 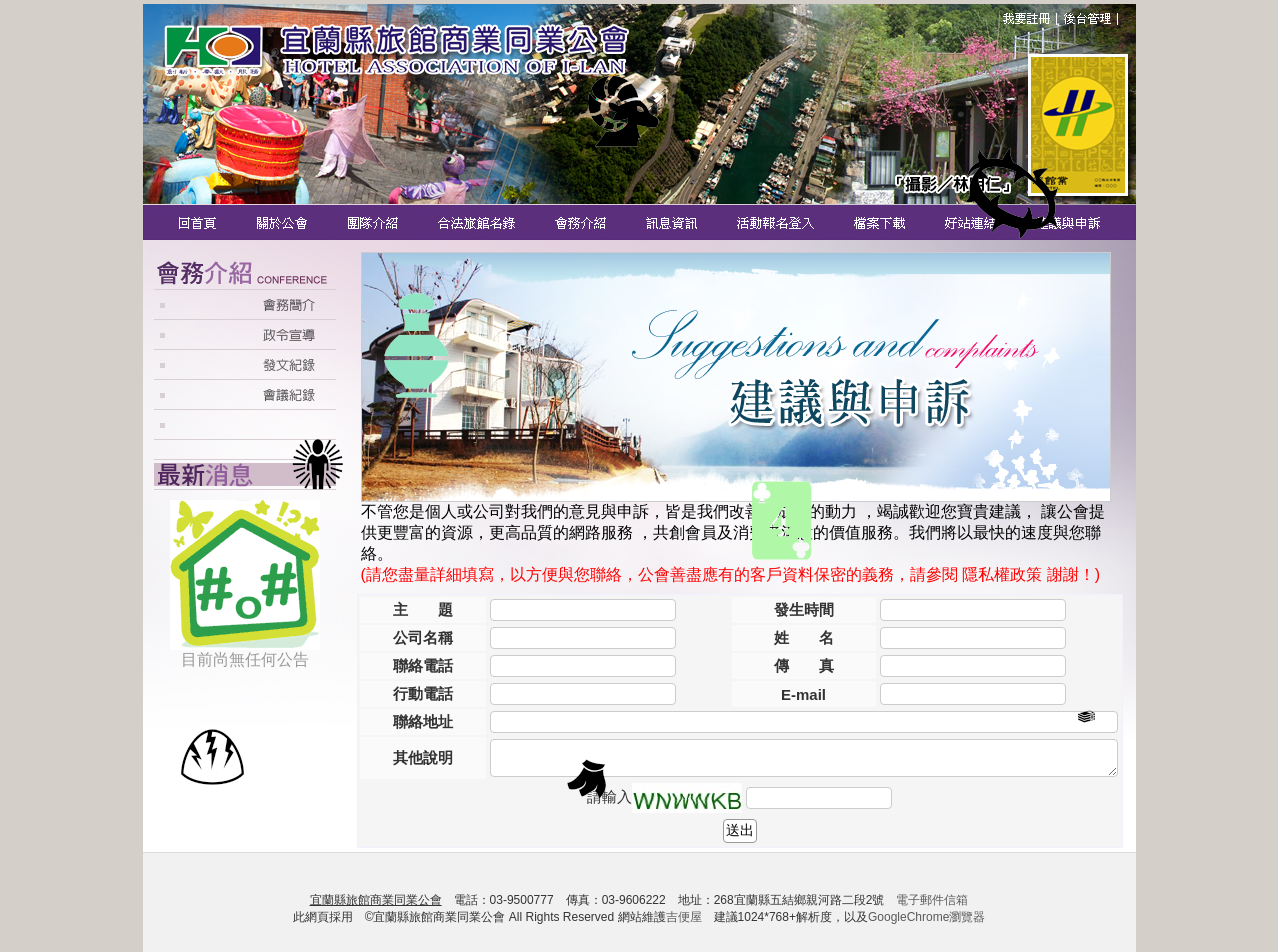 What do you see at coordinates (212, 756) in the screenshot?
I see `activate energy shield or barrier` at bounding box center [212, 756].